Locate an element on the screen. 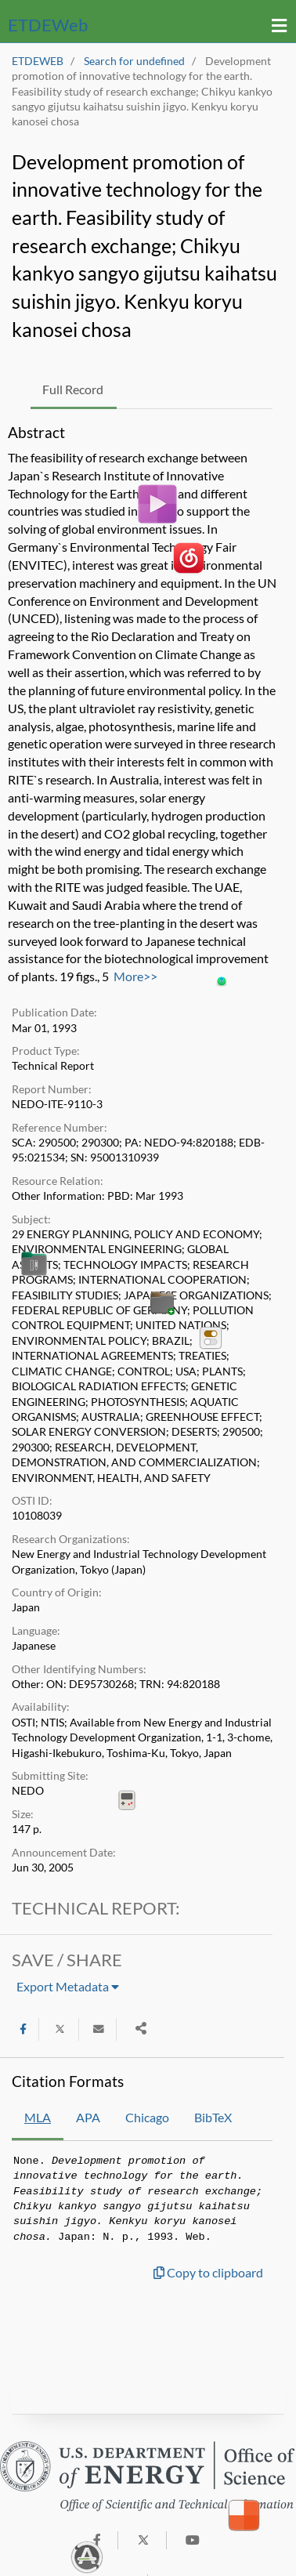 The image size is (296, 2576). access your templates folder is located at coordinates (34, 1263).